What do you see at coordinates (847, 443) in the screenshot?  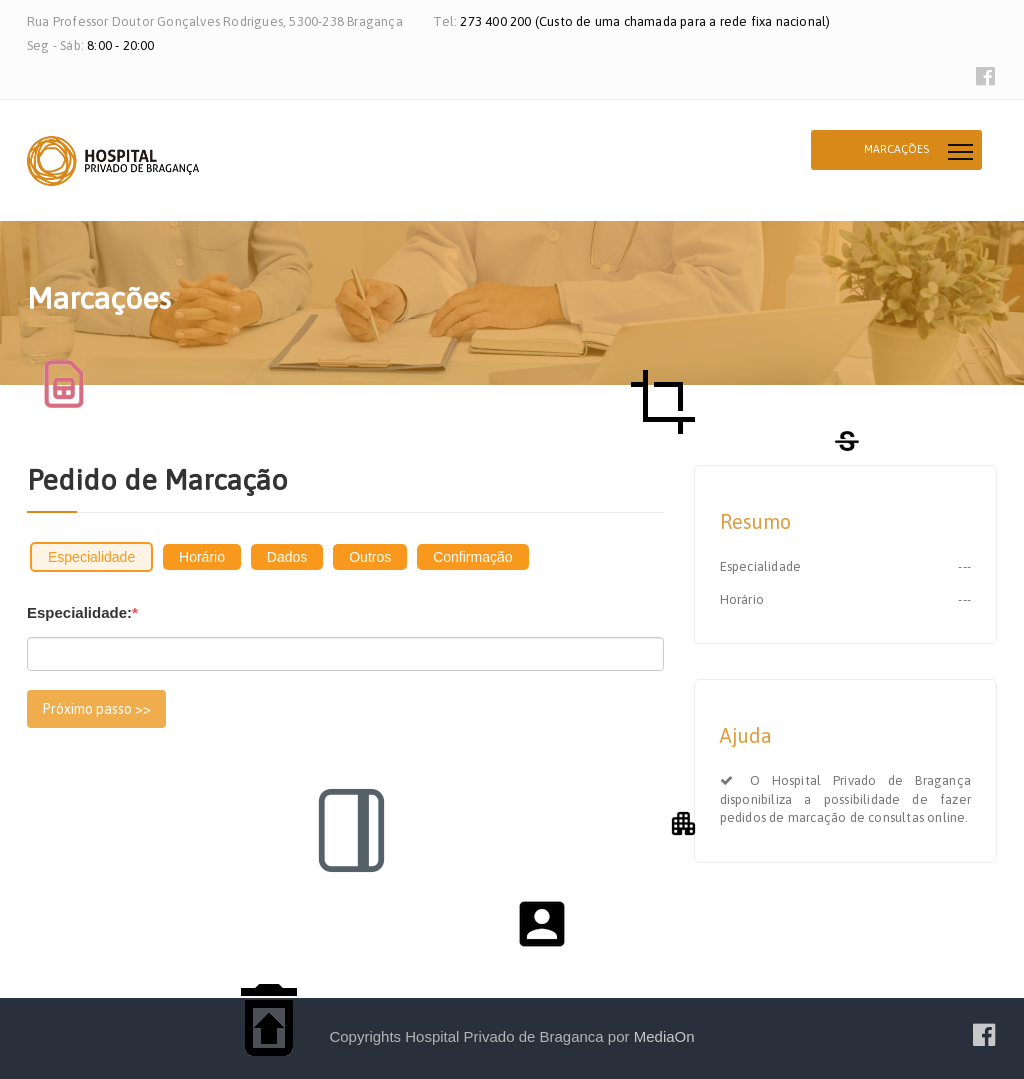 I see `apply strikethrough formatting to selected text` at bounding box center [847, 443].